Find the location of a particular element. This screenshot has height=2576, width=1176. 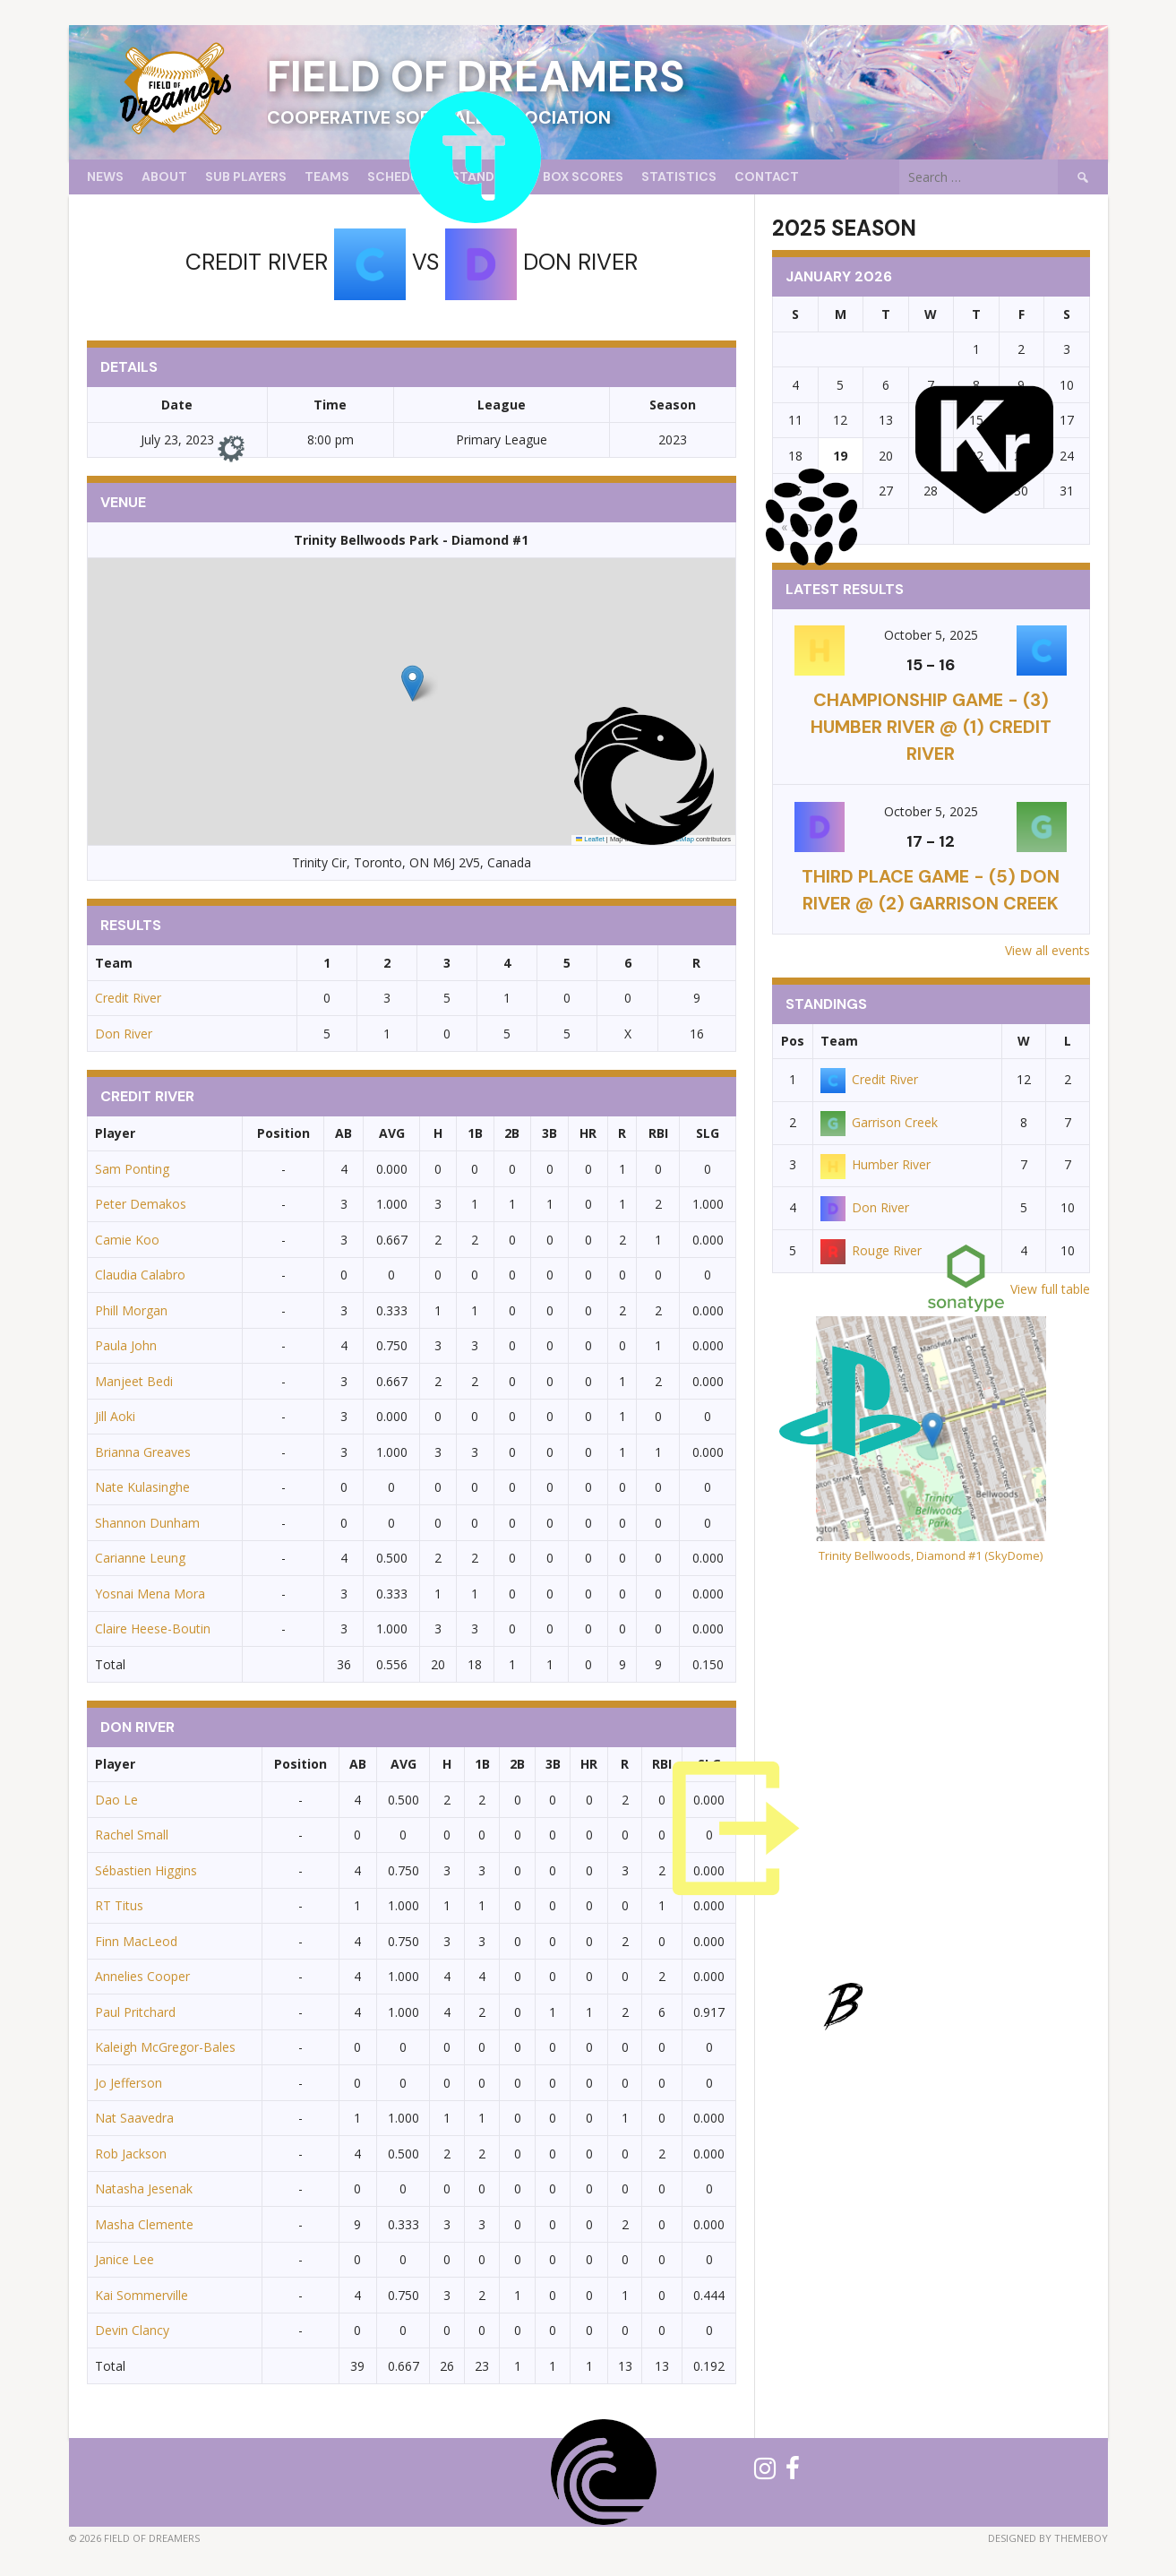

open PhonePe payment app is located at coordinates (475, 157).